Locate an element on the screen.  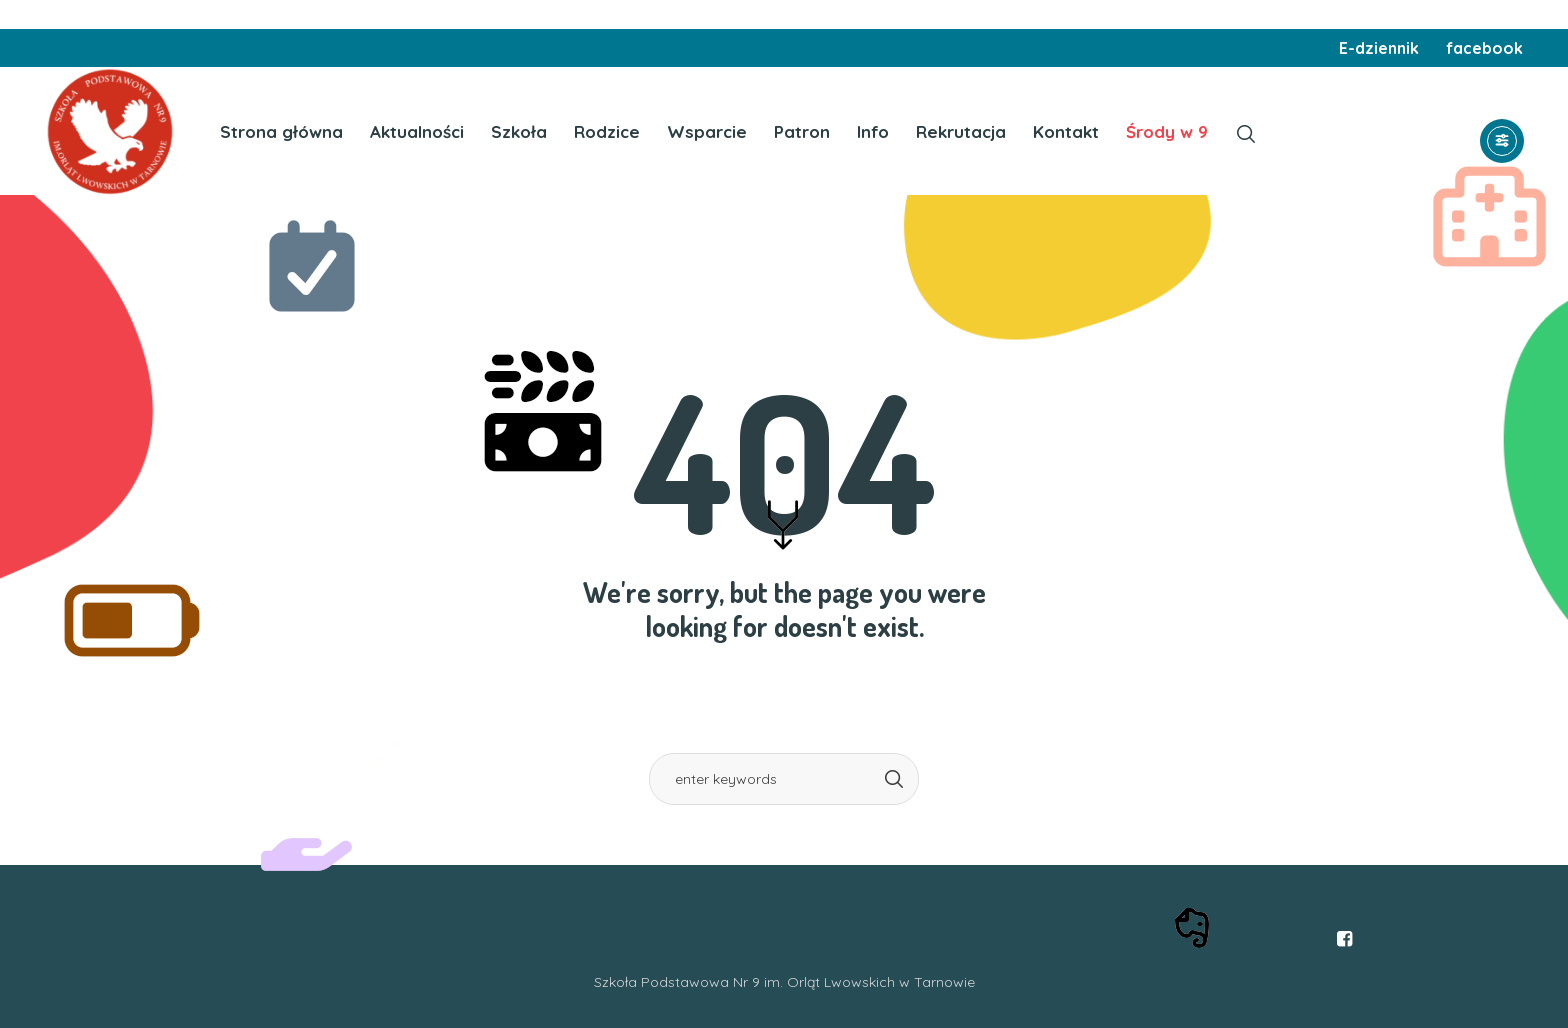
open evernote app is located at coordinates (1193, 928).